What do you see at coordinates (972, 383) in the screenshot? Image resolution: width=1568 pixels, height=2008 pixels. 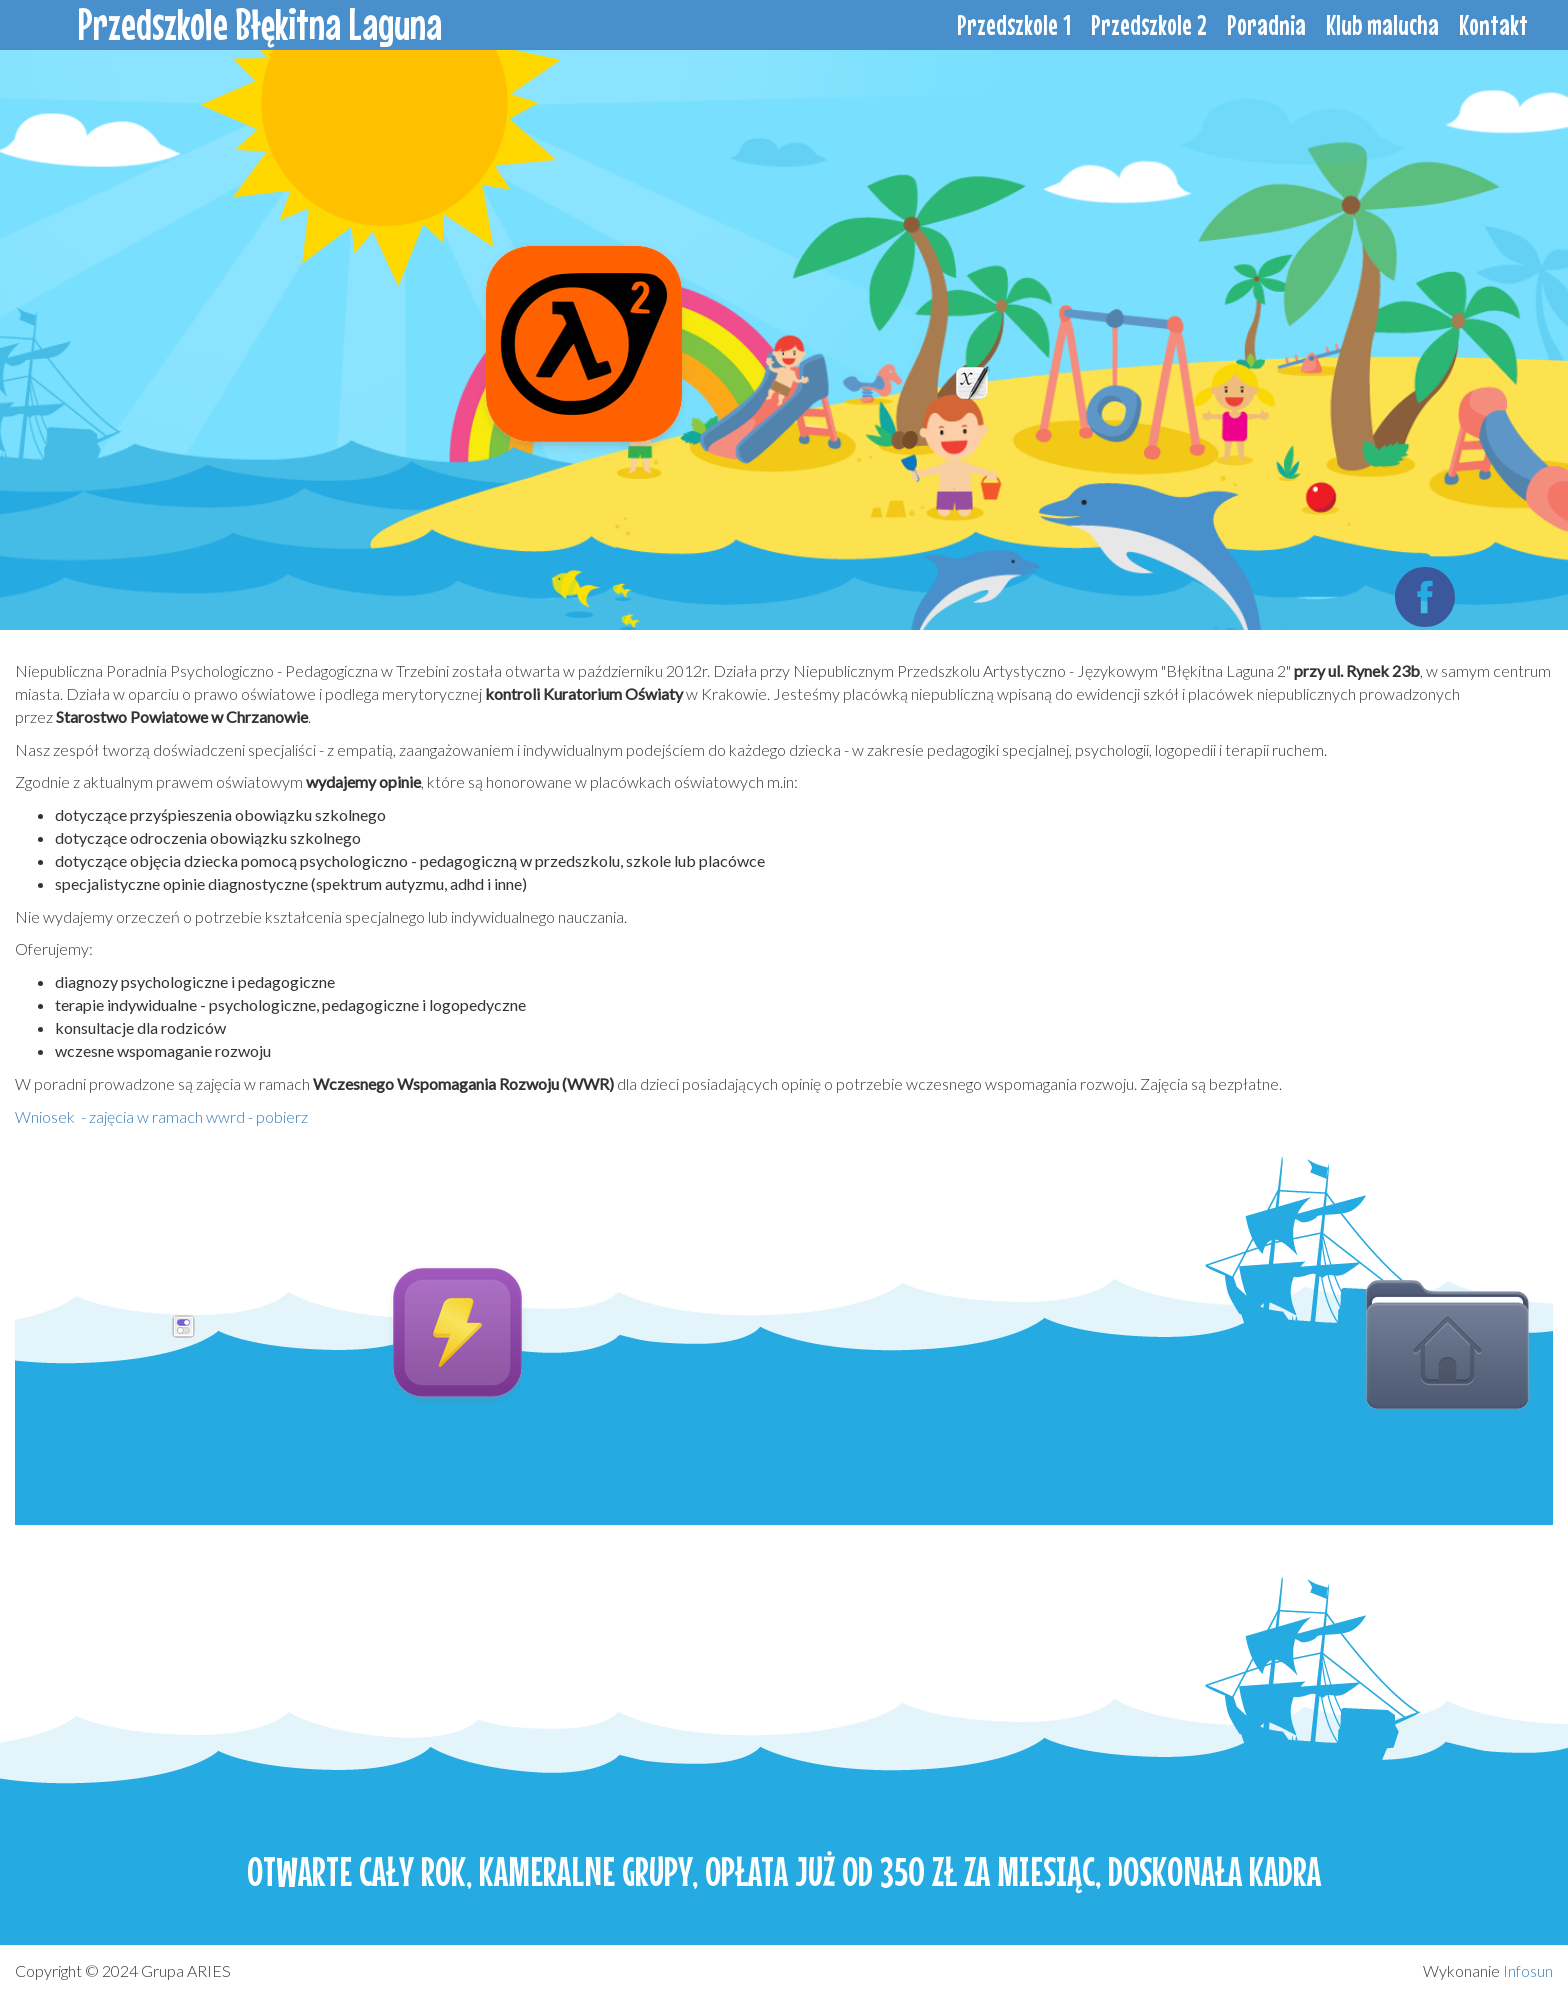 I see `open xournal note-taking app` at bounding box center [972, 383].